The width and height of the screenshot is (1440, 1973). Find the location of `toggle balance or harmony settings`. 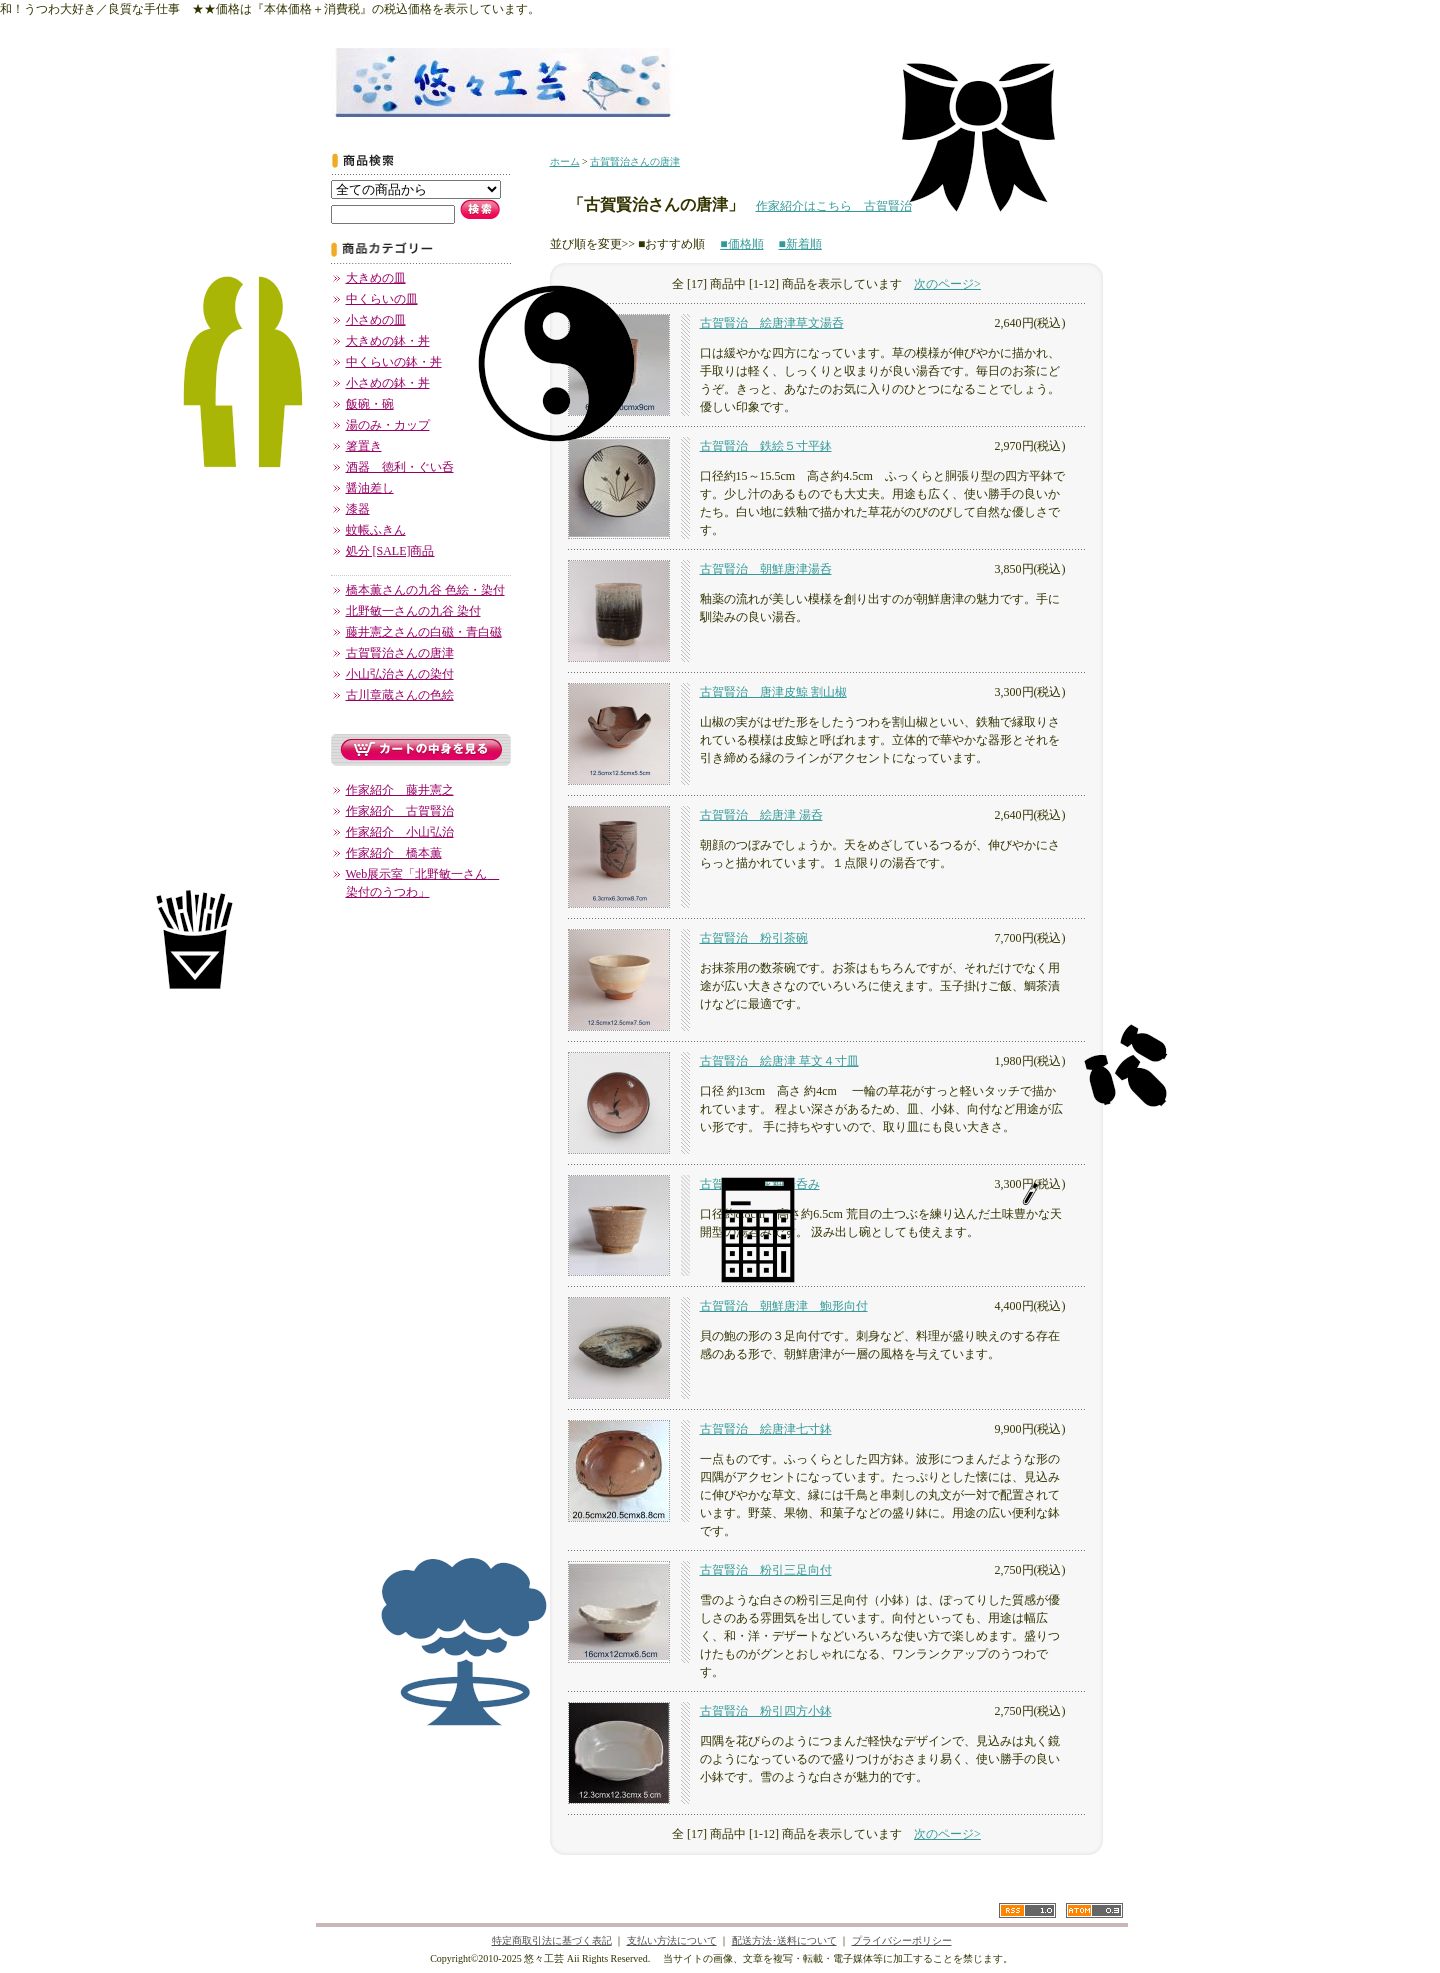

toggle balance or harmony settings is located at coordinates (556, 363).